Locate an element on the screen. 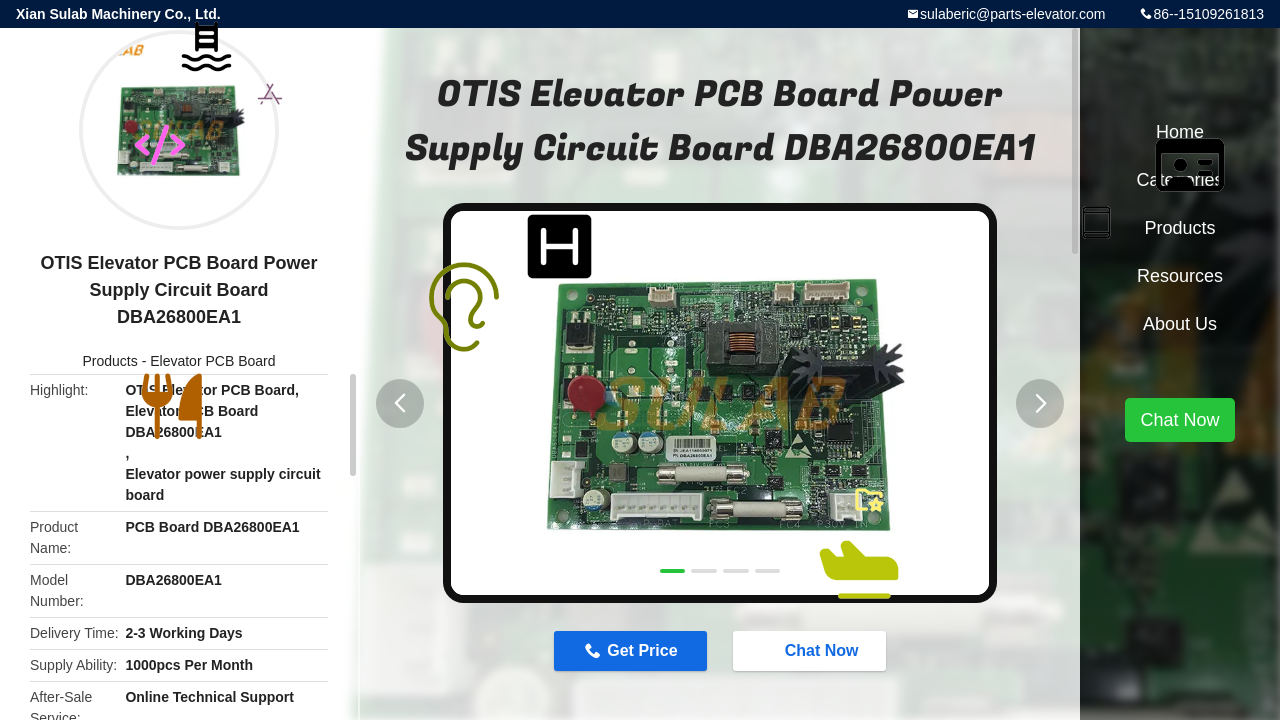 The image size is (1280, 720). access starred or favorite folders is located at coordinates (869, 499).